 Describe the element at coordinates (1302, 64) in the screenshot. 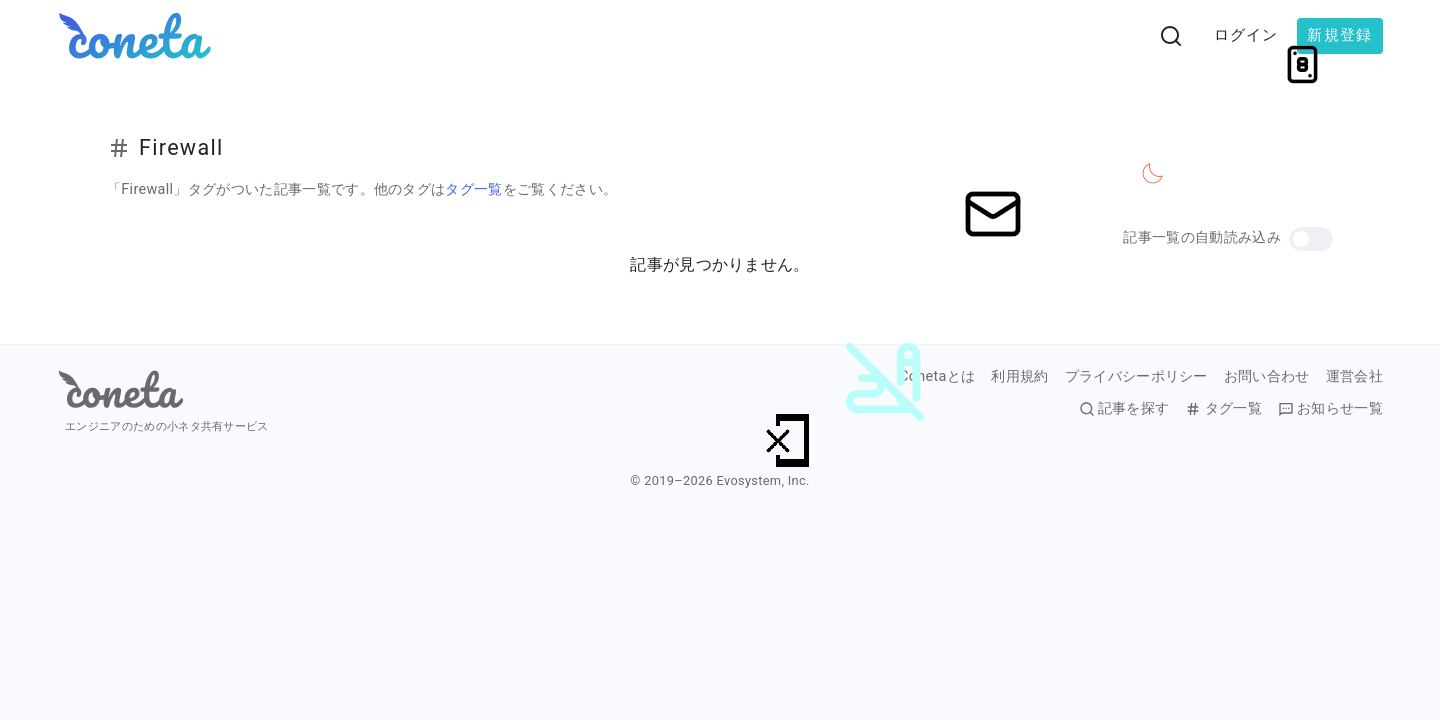

I see `playing card with number 8` at that location.